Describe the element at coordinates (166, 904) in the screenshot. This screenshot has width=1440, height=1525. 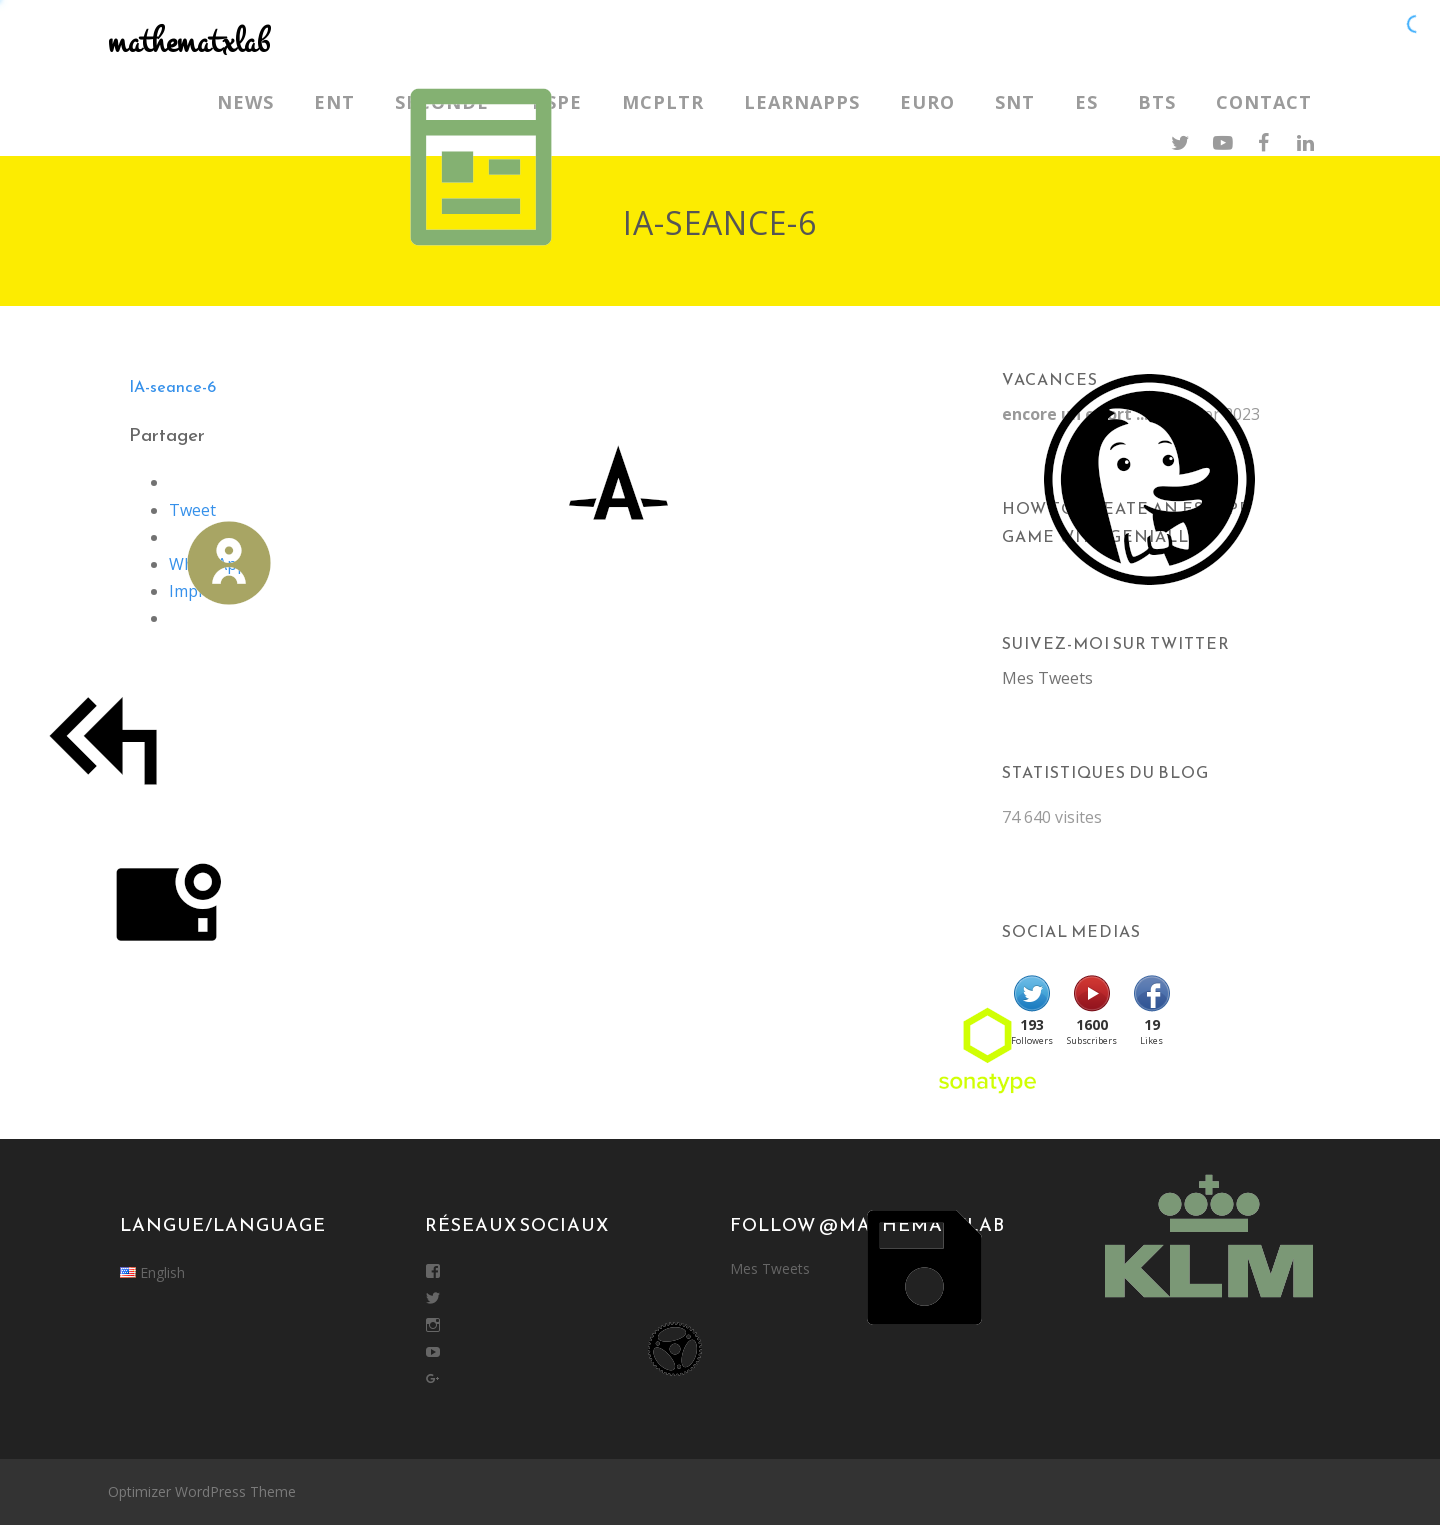
I see `access phone camera` at that location.